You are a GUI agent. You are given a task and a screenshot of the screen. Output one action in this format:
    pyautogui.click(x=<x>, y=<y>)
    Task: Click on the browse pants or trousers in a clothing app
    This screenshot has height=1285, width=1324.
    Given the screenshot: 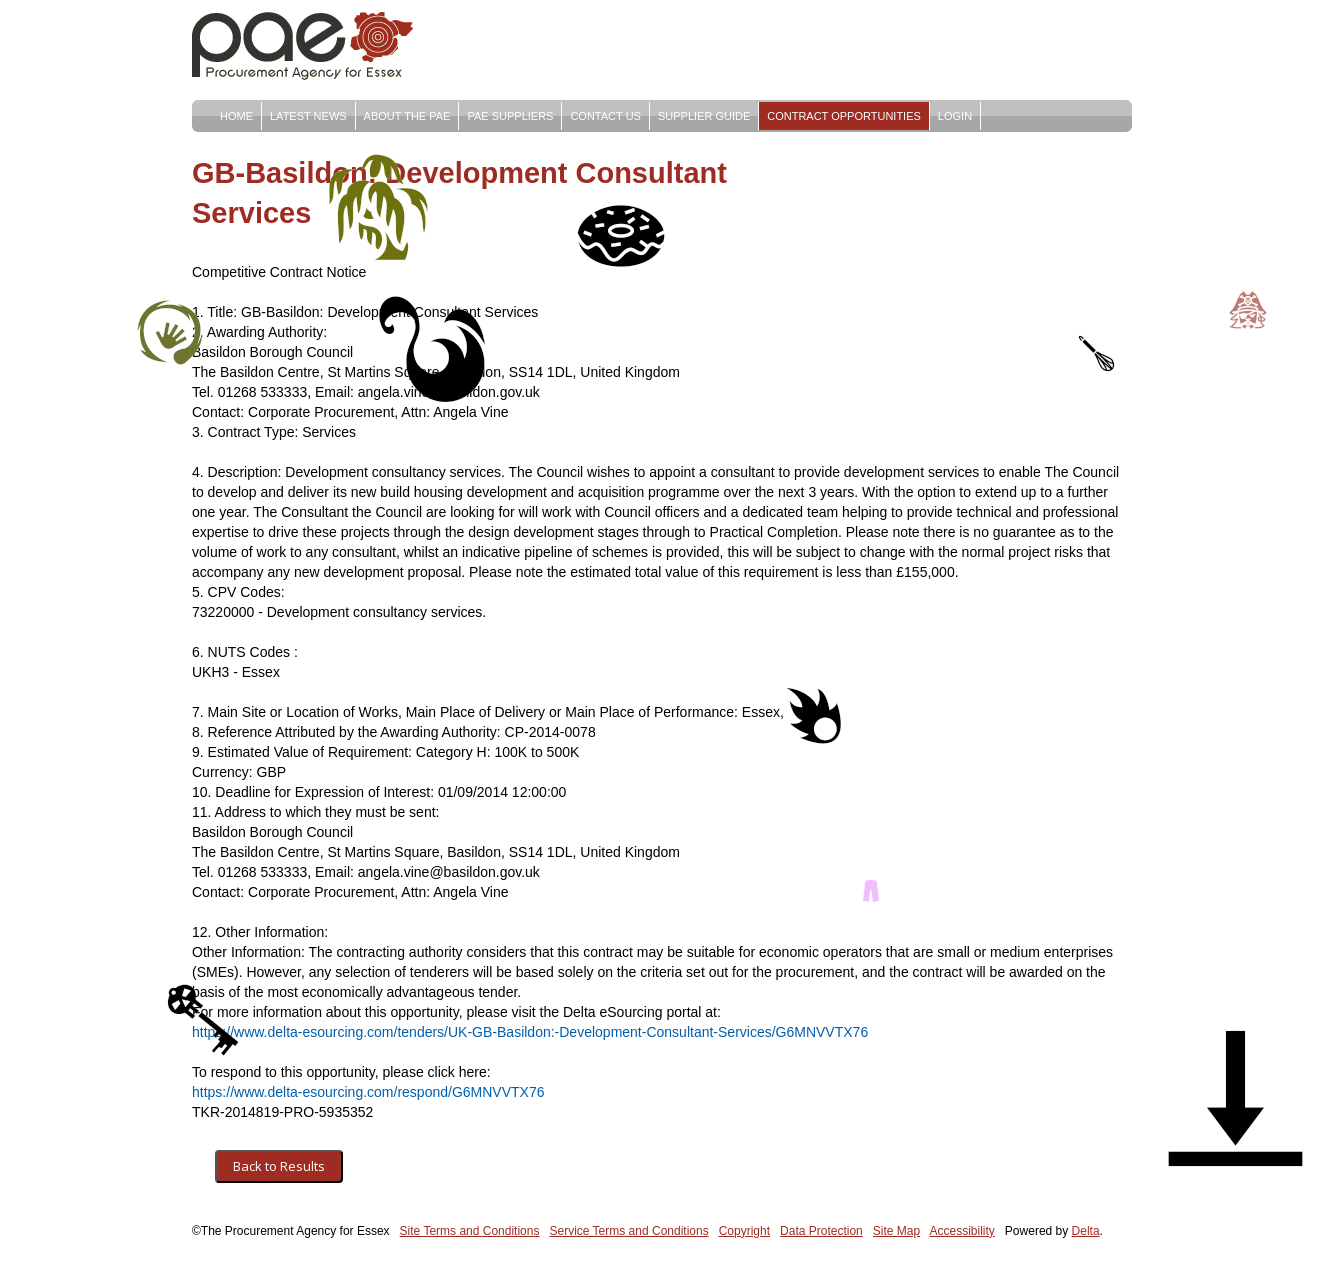 What is the action you would take?
    pyautogui.click(x=871, y=891)
    